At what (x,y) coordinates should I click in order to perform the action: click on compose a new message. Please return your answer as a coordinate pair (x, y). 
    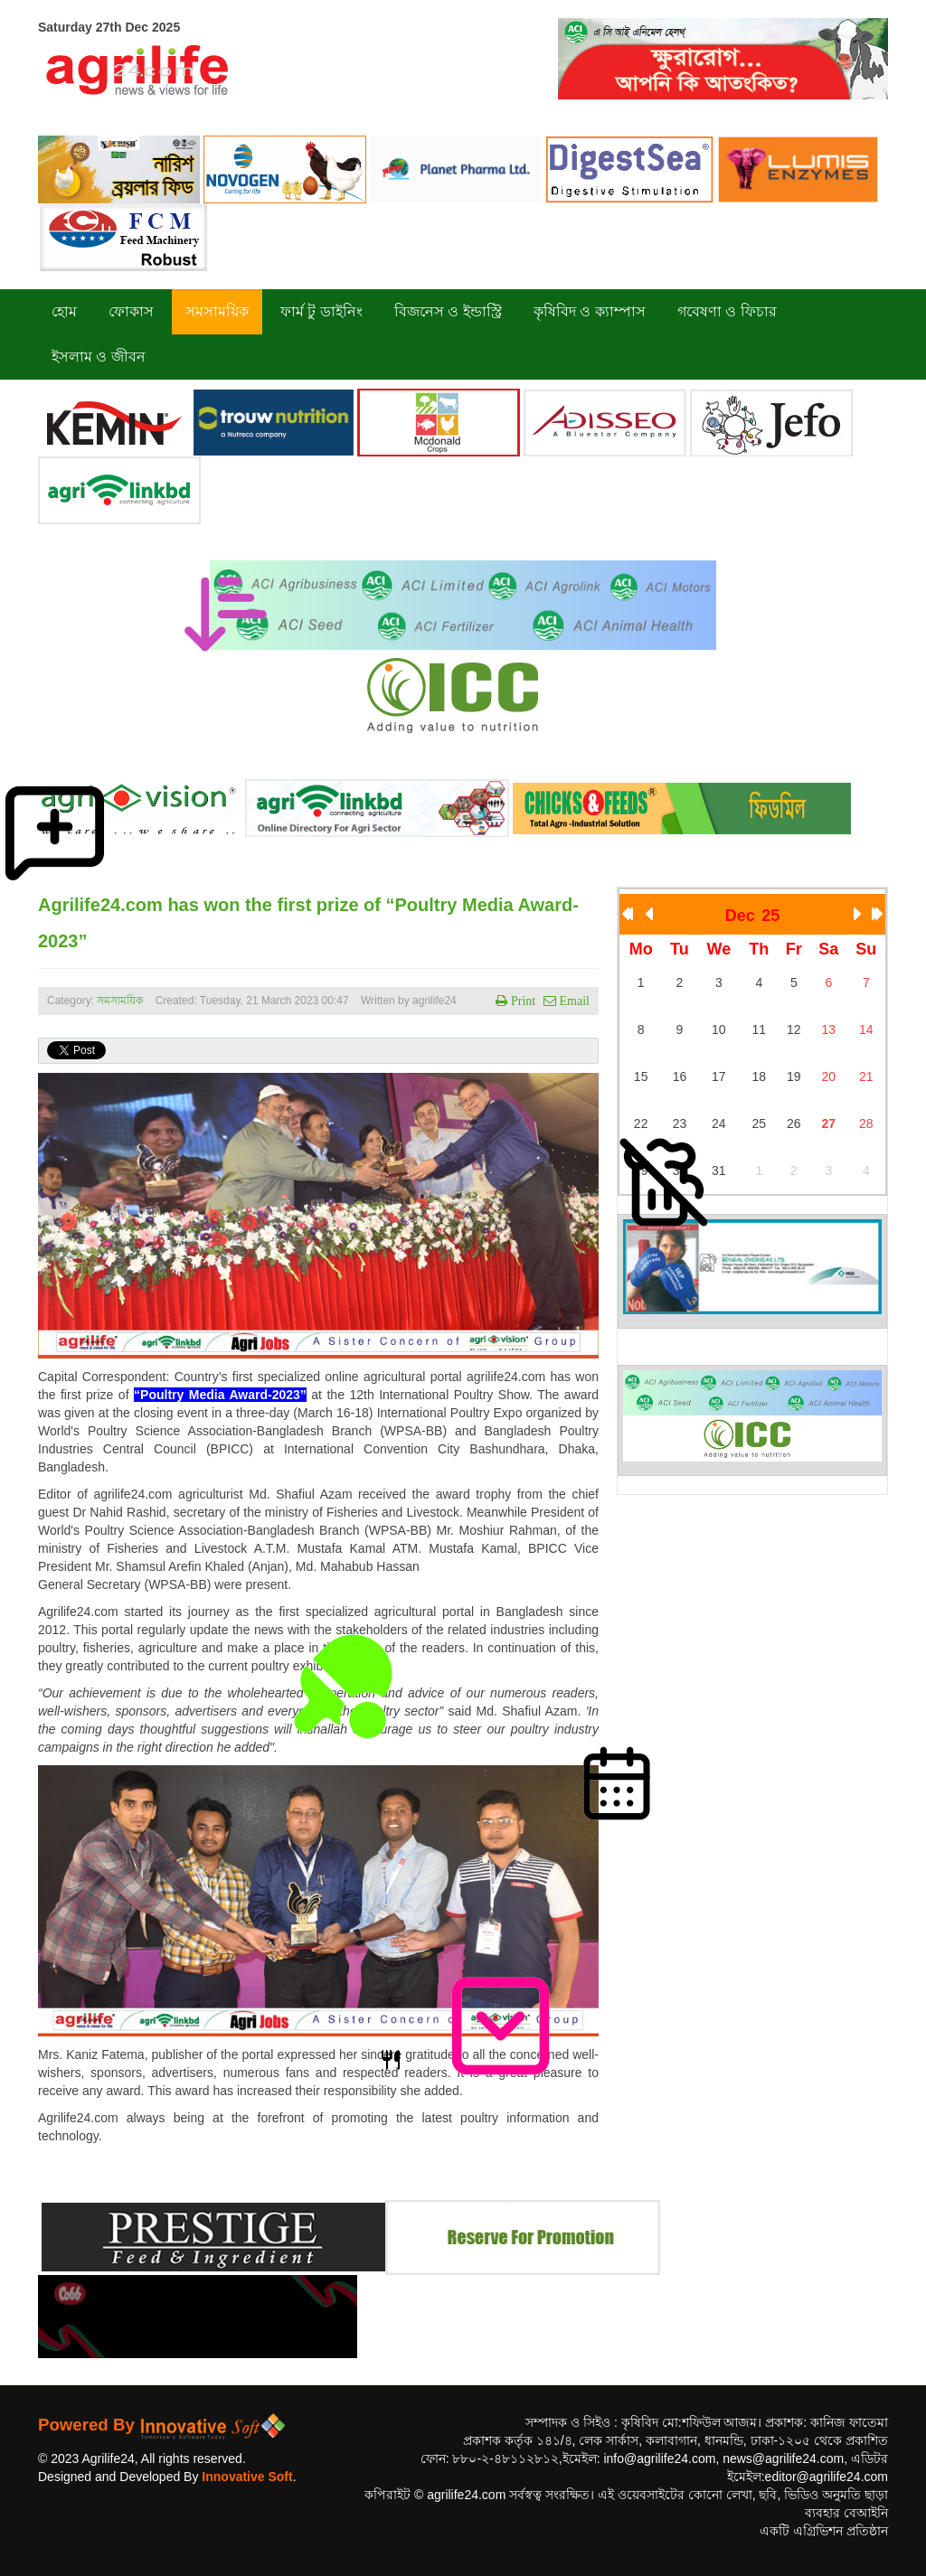
    Looking at the image, I should click on (54, 831).